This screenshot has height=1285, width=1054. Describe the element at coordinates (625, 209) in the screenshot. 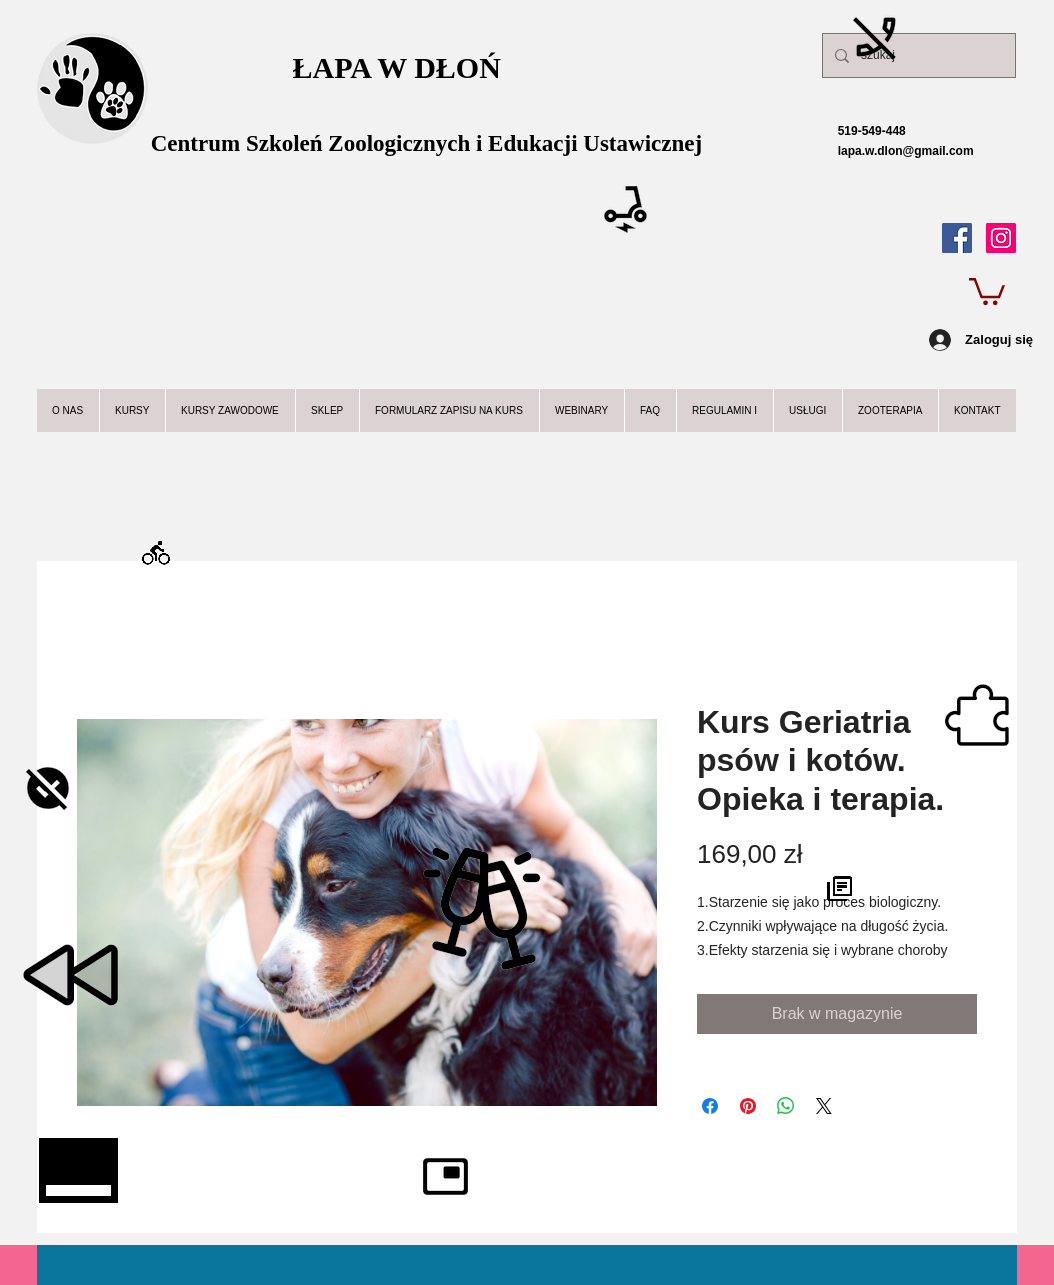

I see `find nearby electric scooter rentals` at that location.